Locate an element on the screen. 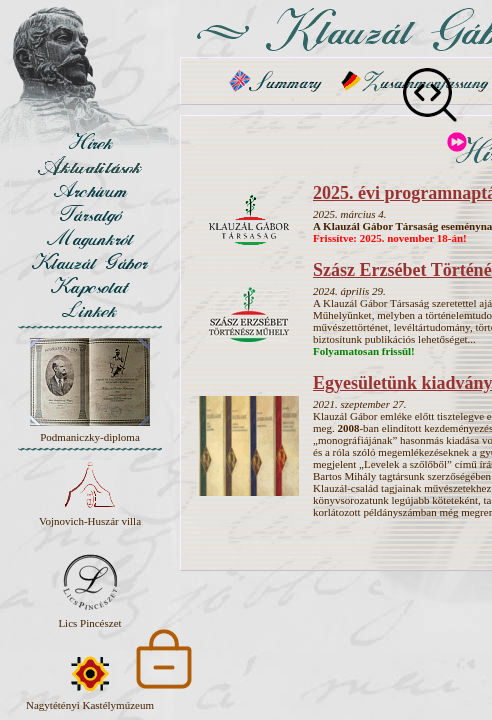 Image resolution: width=492 pixels, height=720 pixels. scan or analyze code for issues is located at coordinates (431, 96).